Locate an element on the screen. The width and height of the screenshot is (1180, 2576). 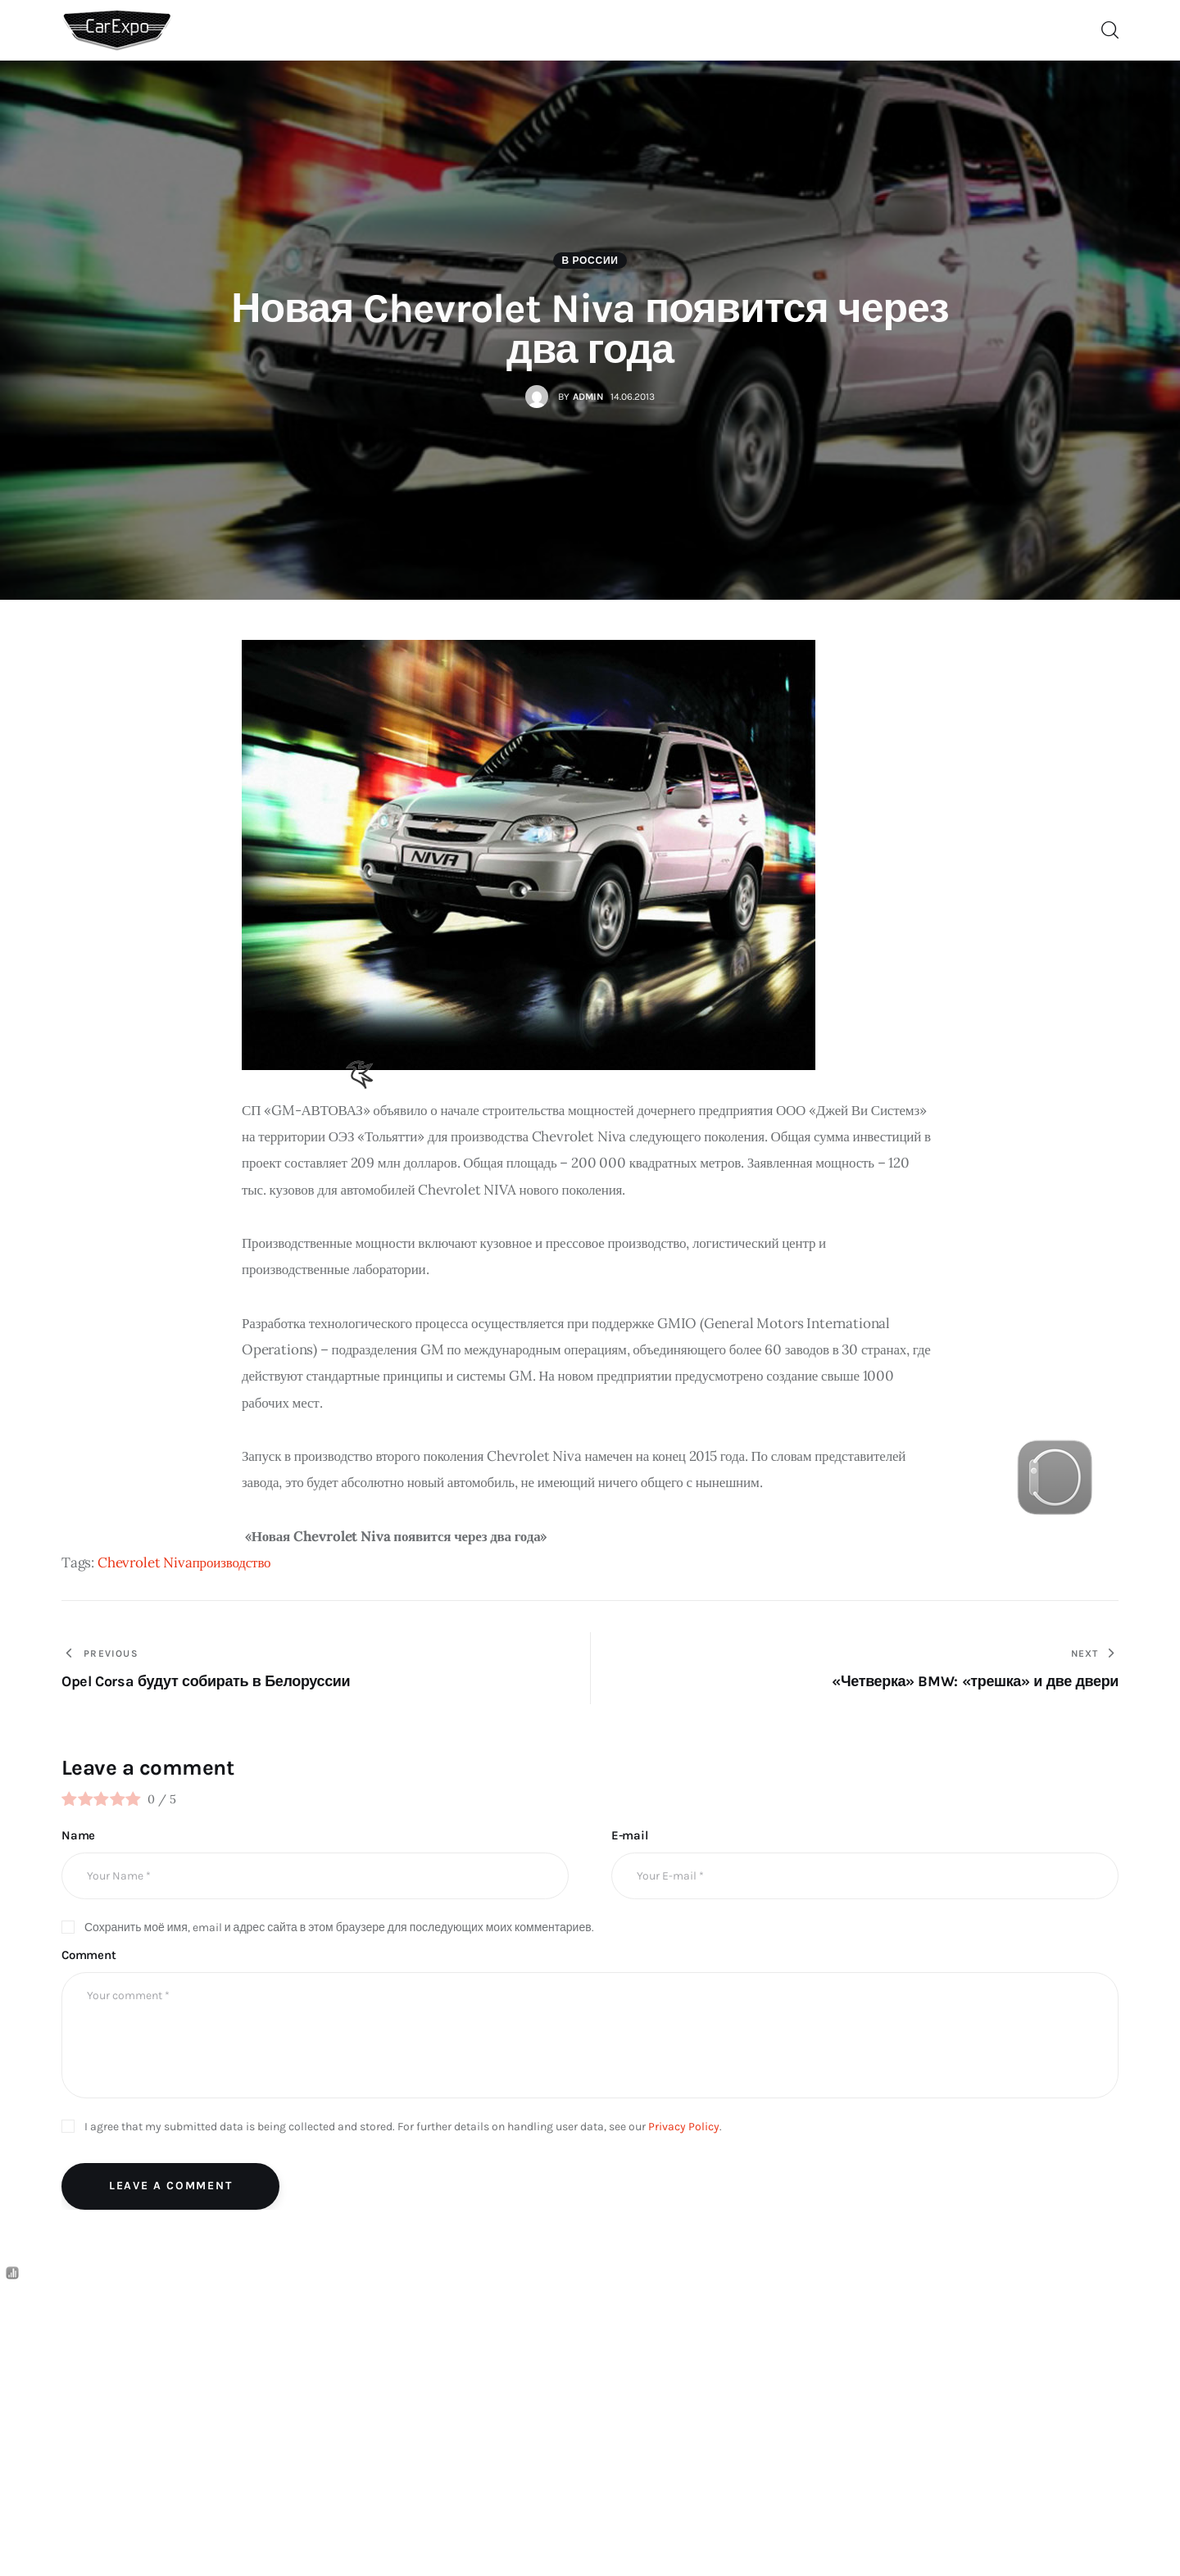
open the Apple Watch companion app is located at coordinates (1055, 1477).